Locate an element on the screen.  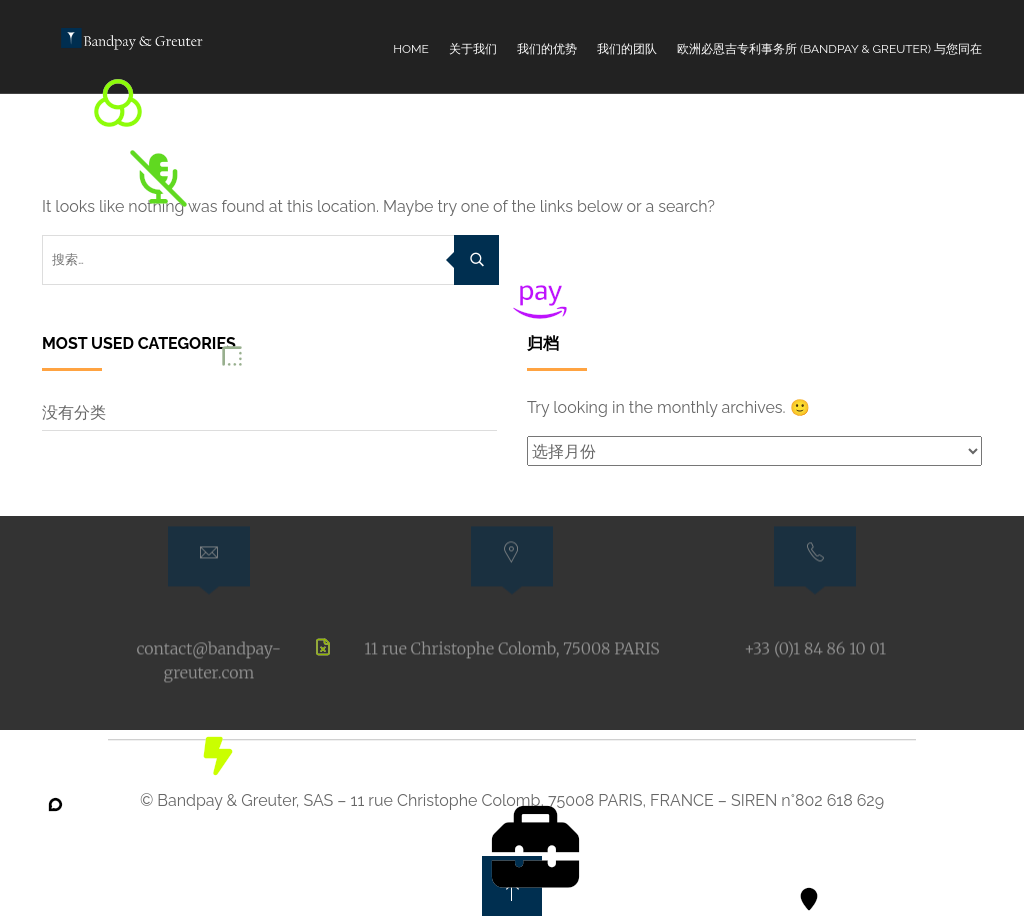
open Discourse forum is located at coordinates (55, 804).